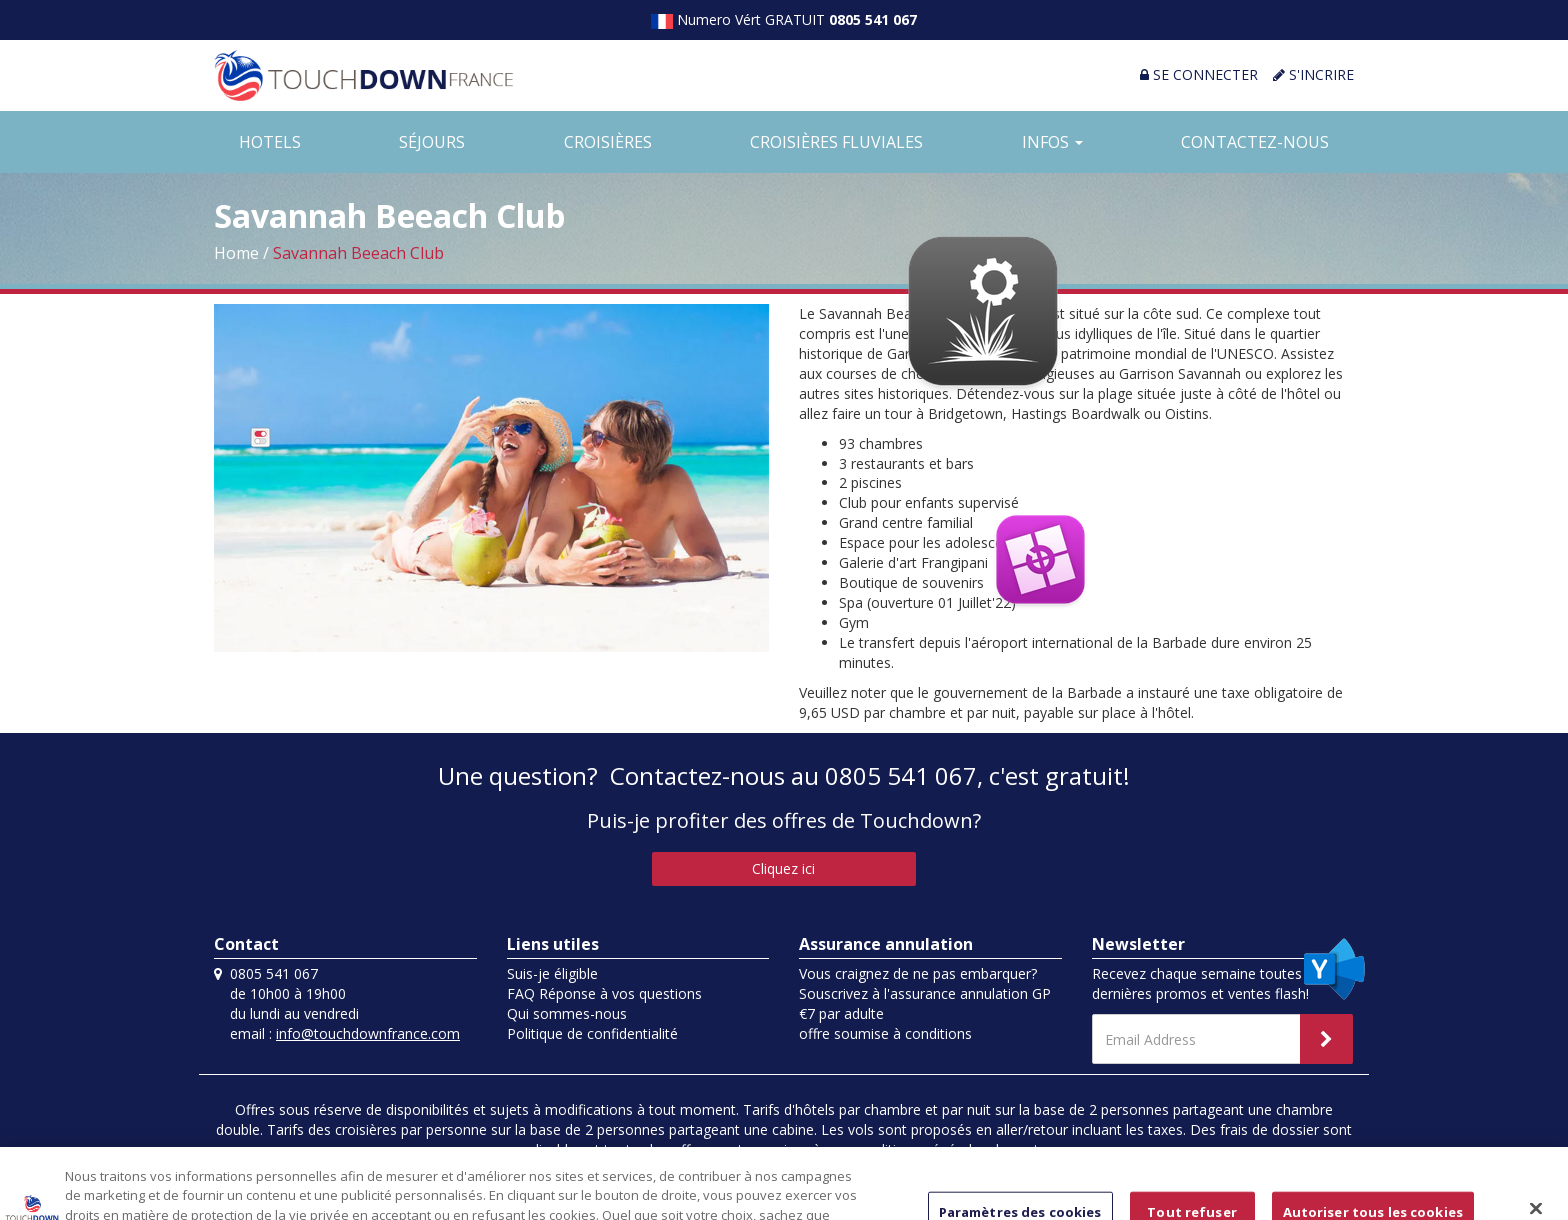 The height and width of the screenshot is (1220, 1568). What do you see at coordinates (260, 437) in the screenshot?
I see `open gnome tweaks settings` at bounding box center [260, 437].